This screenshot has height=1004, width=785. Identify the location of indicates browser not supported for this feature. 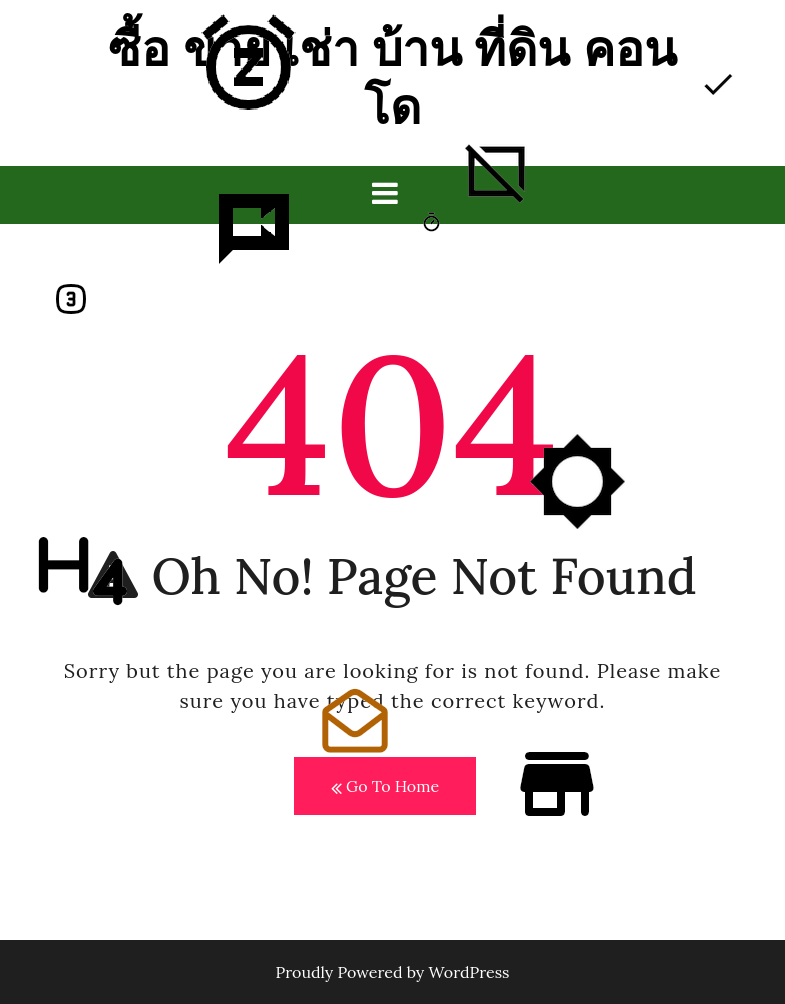
(496, 171).